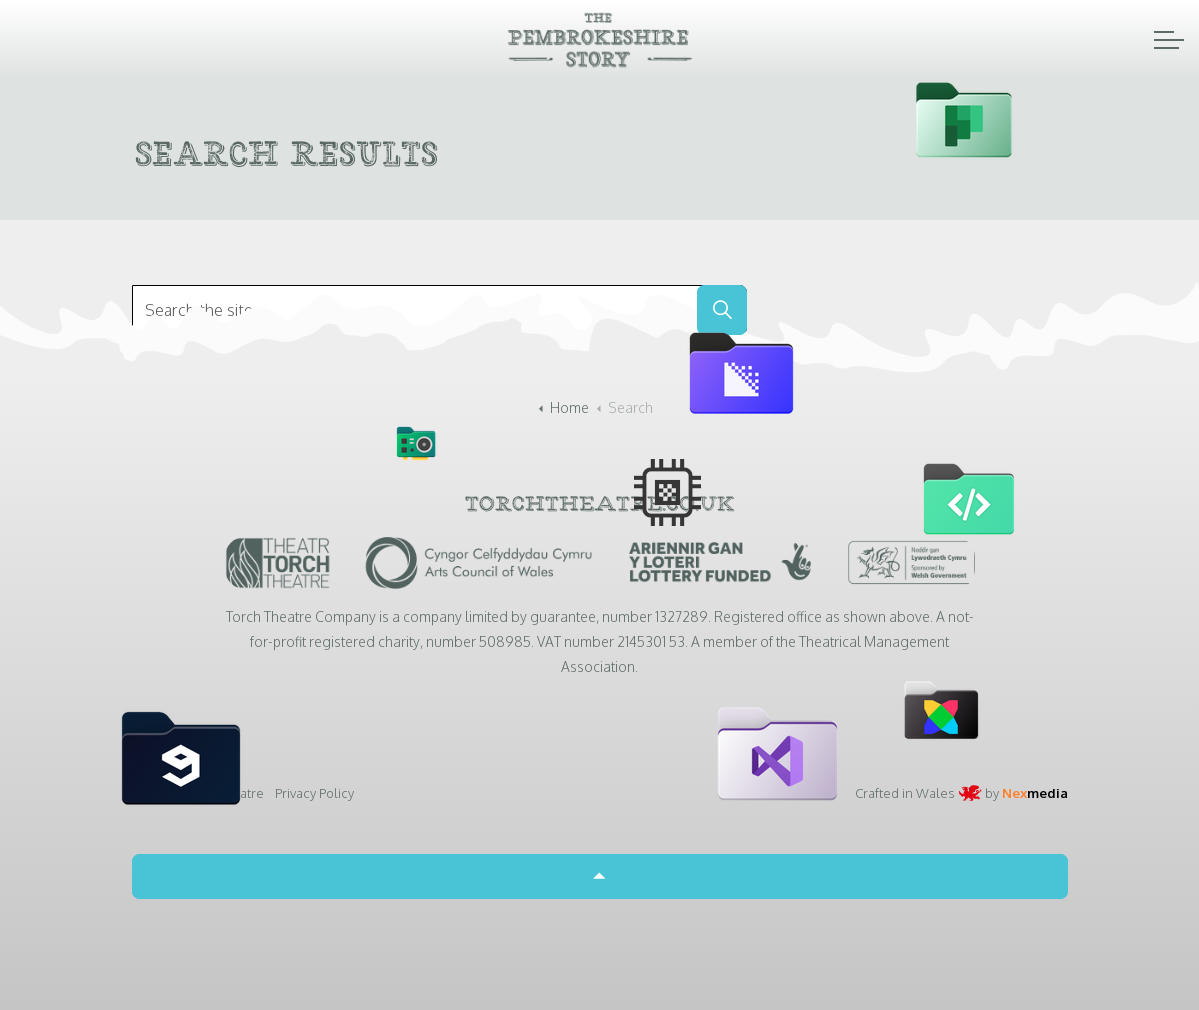 This screenshot has height=1010, width=1199. What do you see at coordinates (667, 492) in the screenshot?
I see `access electronics or hardware settings` at bounding box center [667, 492].